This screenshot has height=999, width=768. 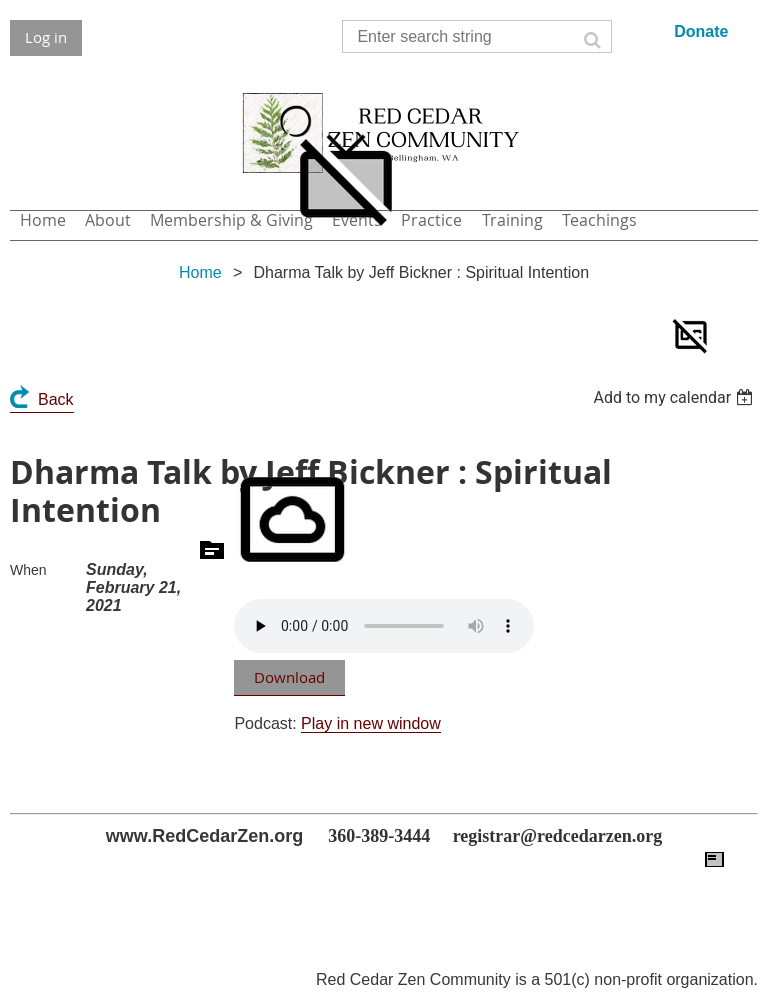 I want to click on view featured playlist, so click(x=714, y=859).